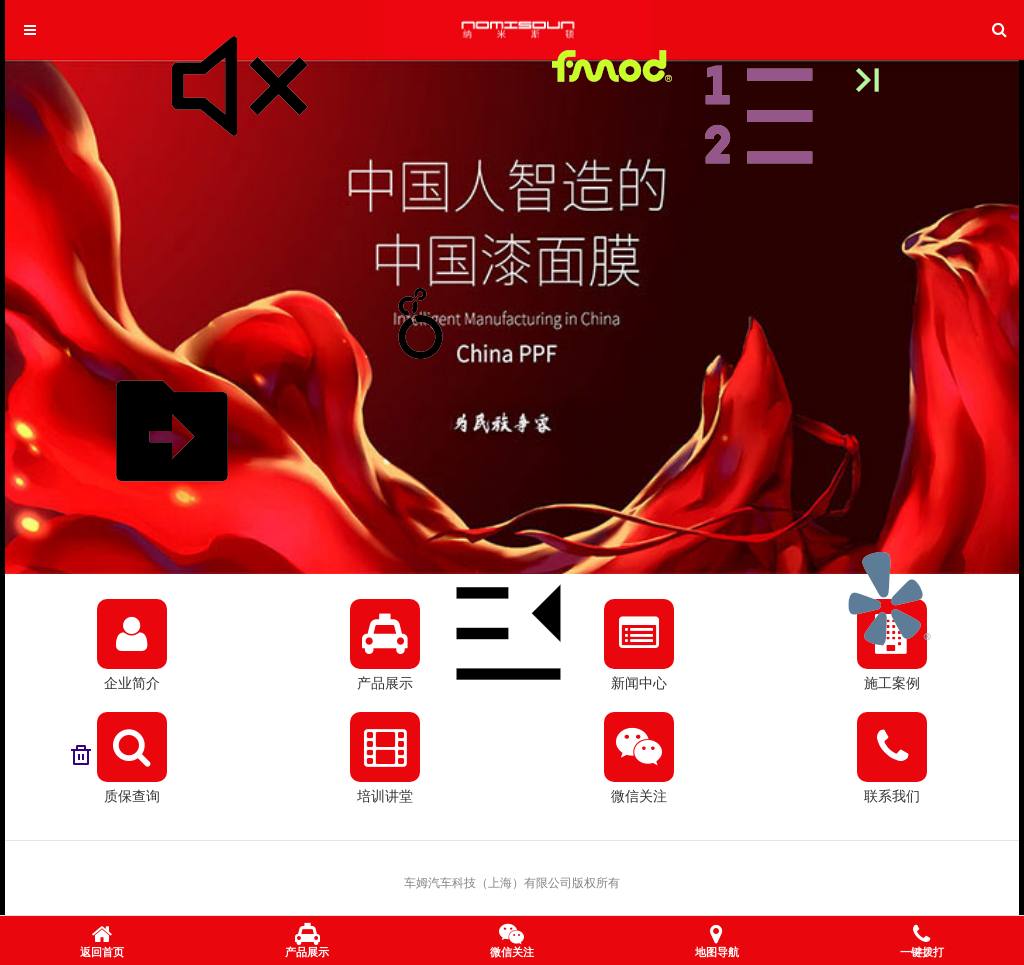 The height and width of the screenshot is (965, 1024). What do you see at coordinates (172, 431) in the screenshot?
I see `move files to another folder` at bounding box center [172, 431].